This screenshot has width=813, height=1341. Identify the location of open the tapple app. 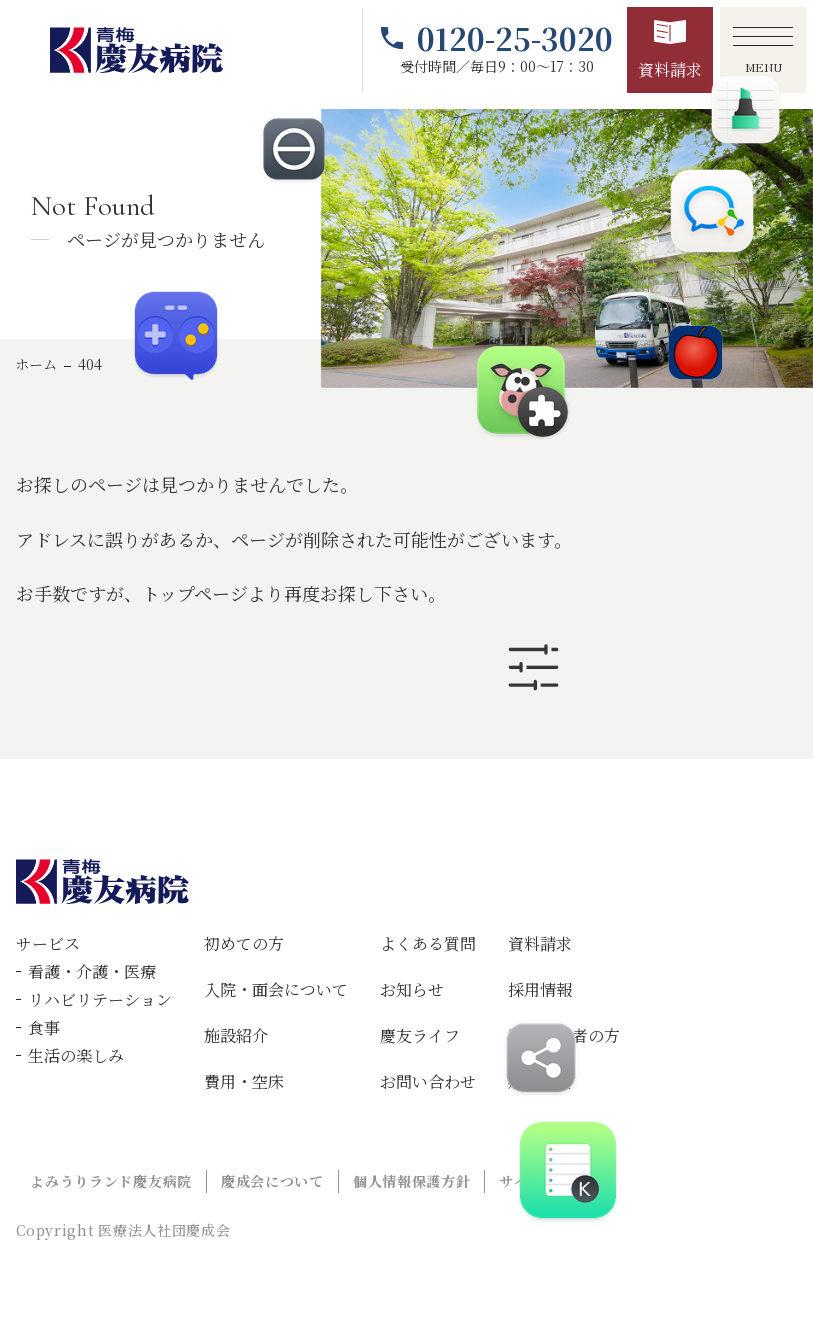
(695, 352).